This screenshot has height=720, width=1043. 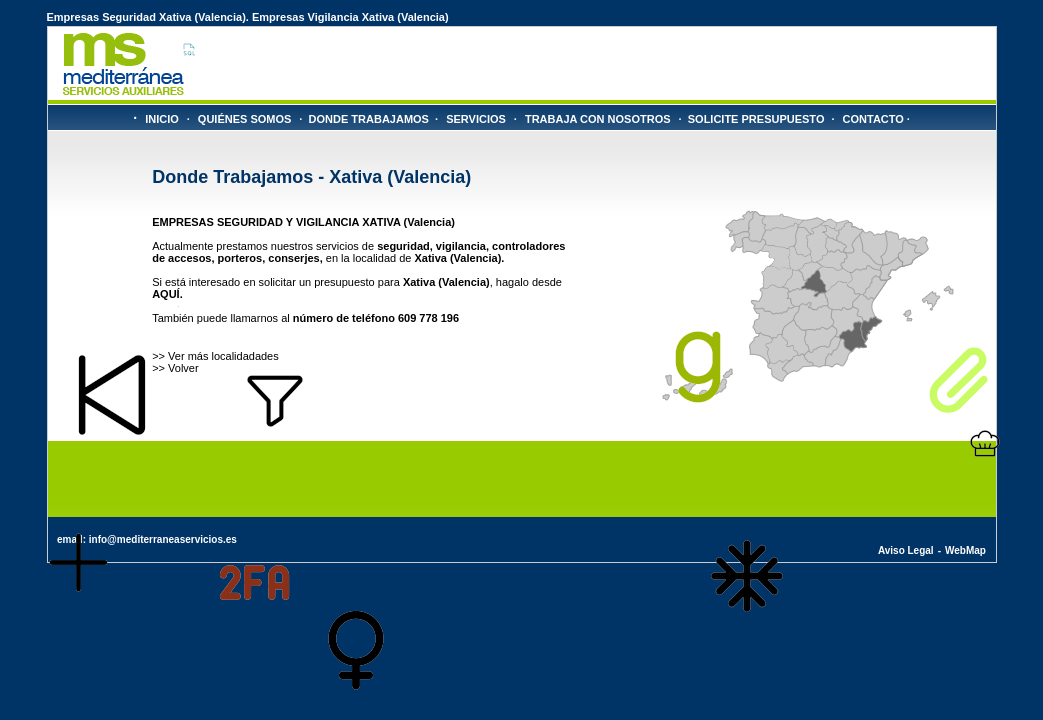 I want to click on attach a file to your message, so click(x=960, y=379).